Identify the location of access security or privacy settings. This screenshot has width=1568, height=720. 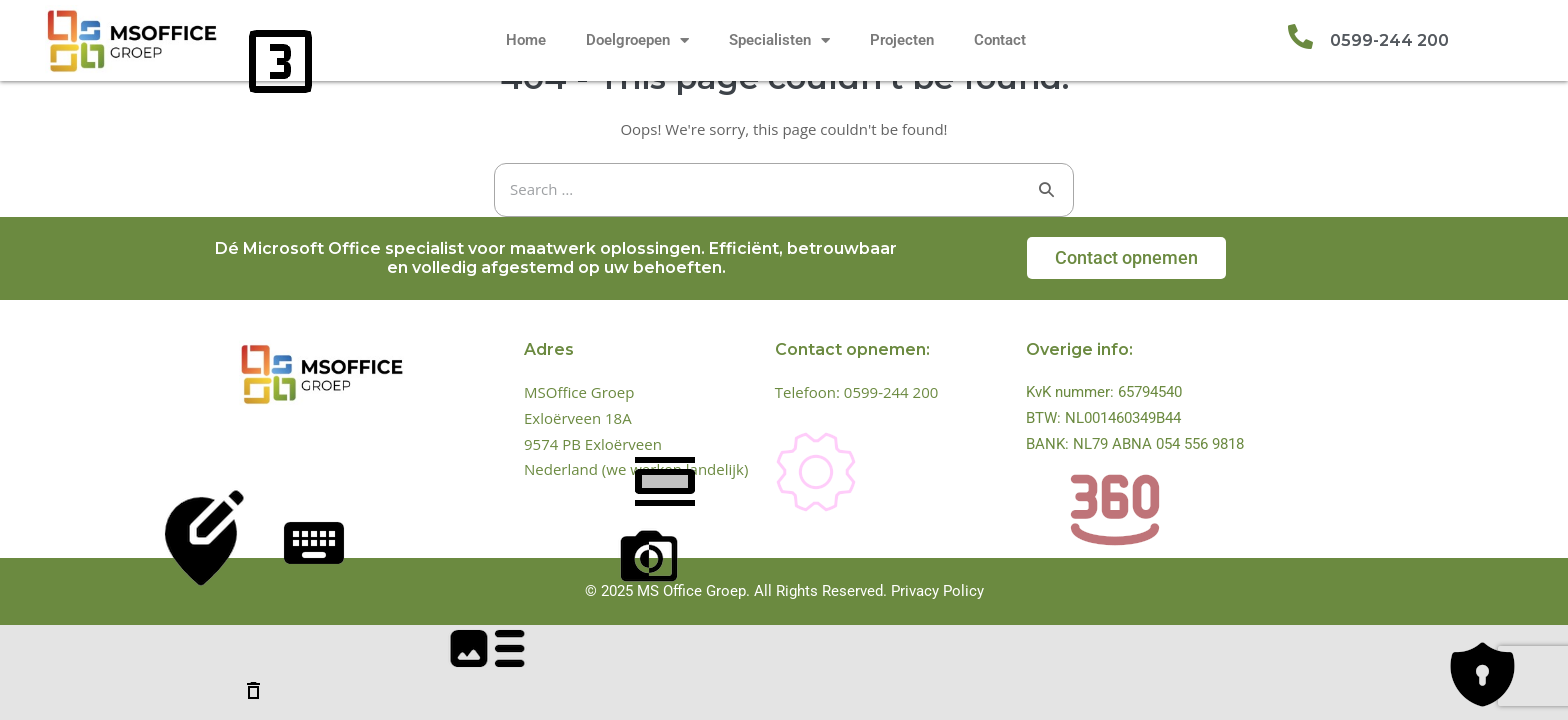
(1482, 674).